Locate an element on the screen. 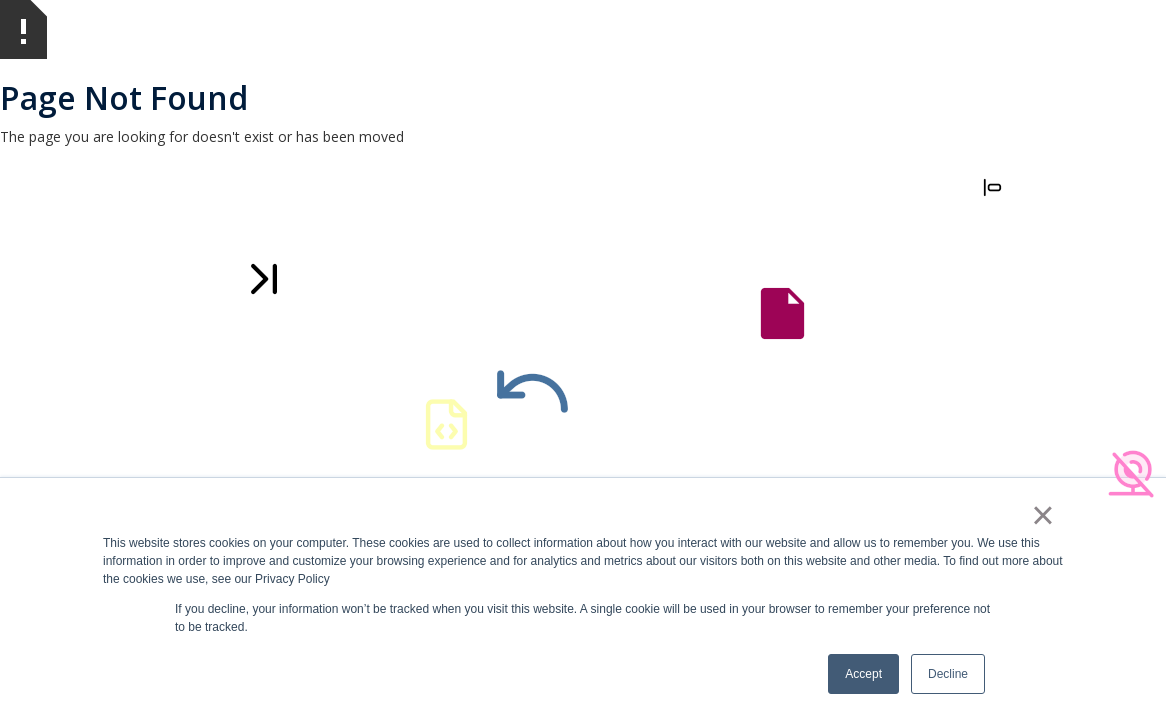  skip to the end of a playlist or track is located at coordinates (264, 279).